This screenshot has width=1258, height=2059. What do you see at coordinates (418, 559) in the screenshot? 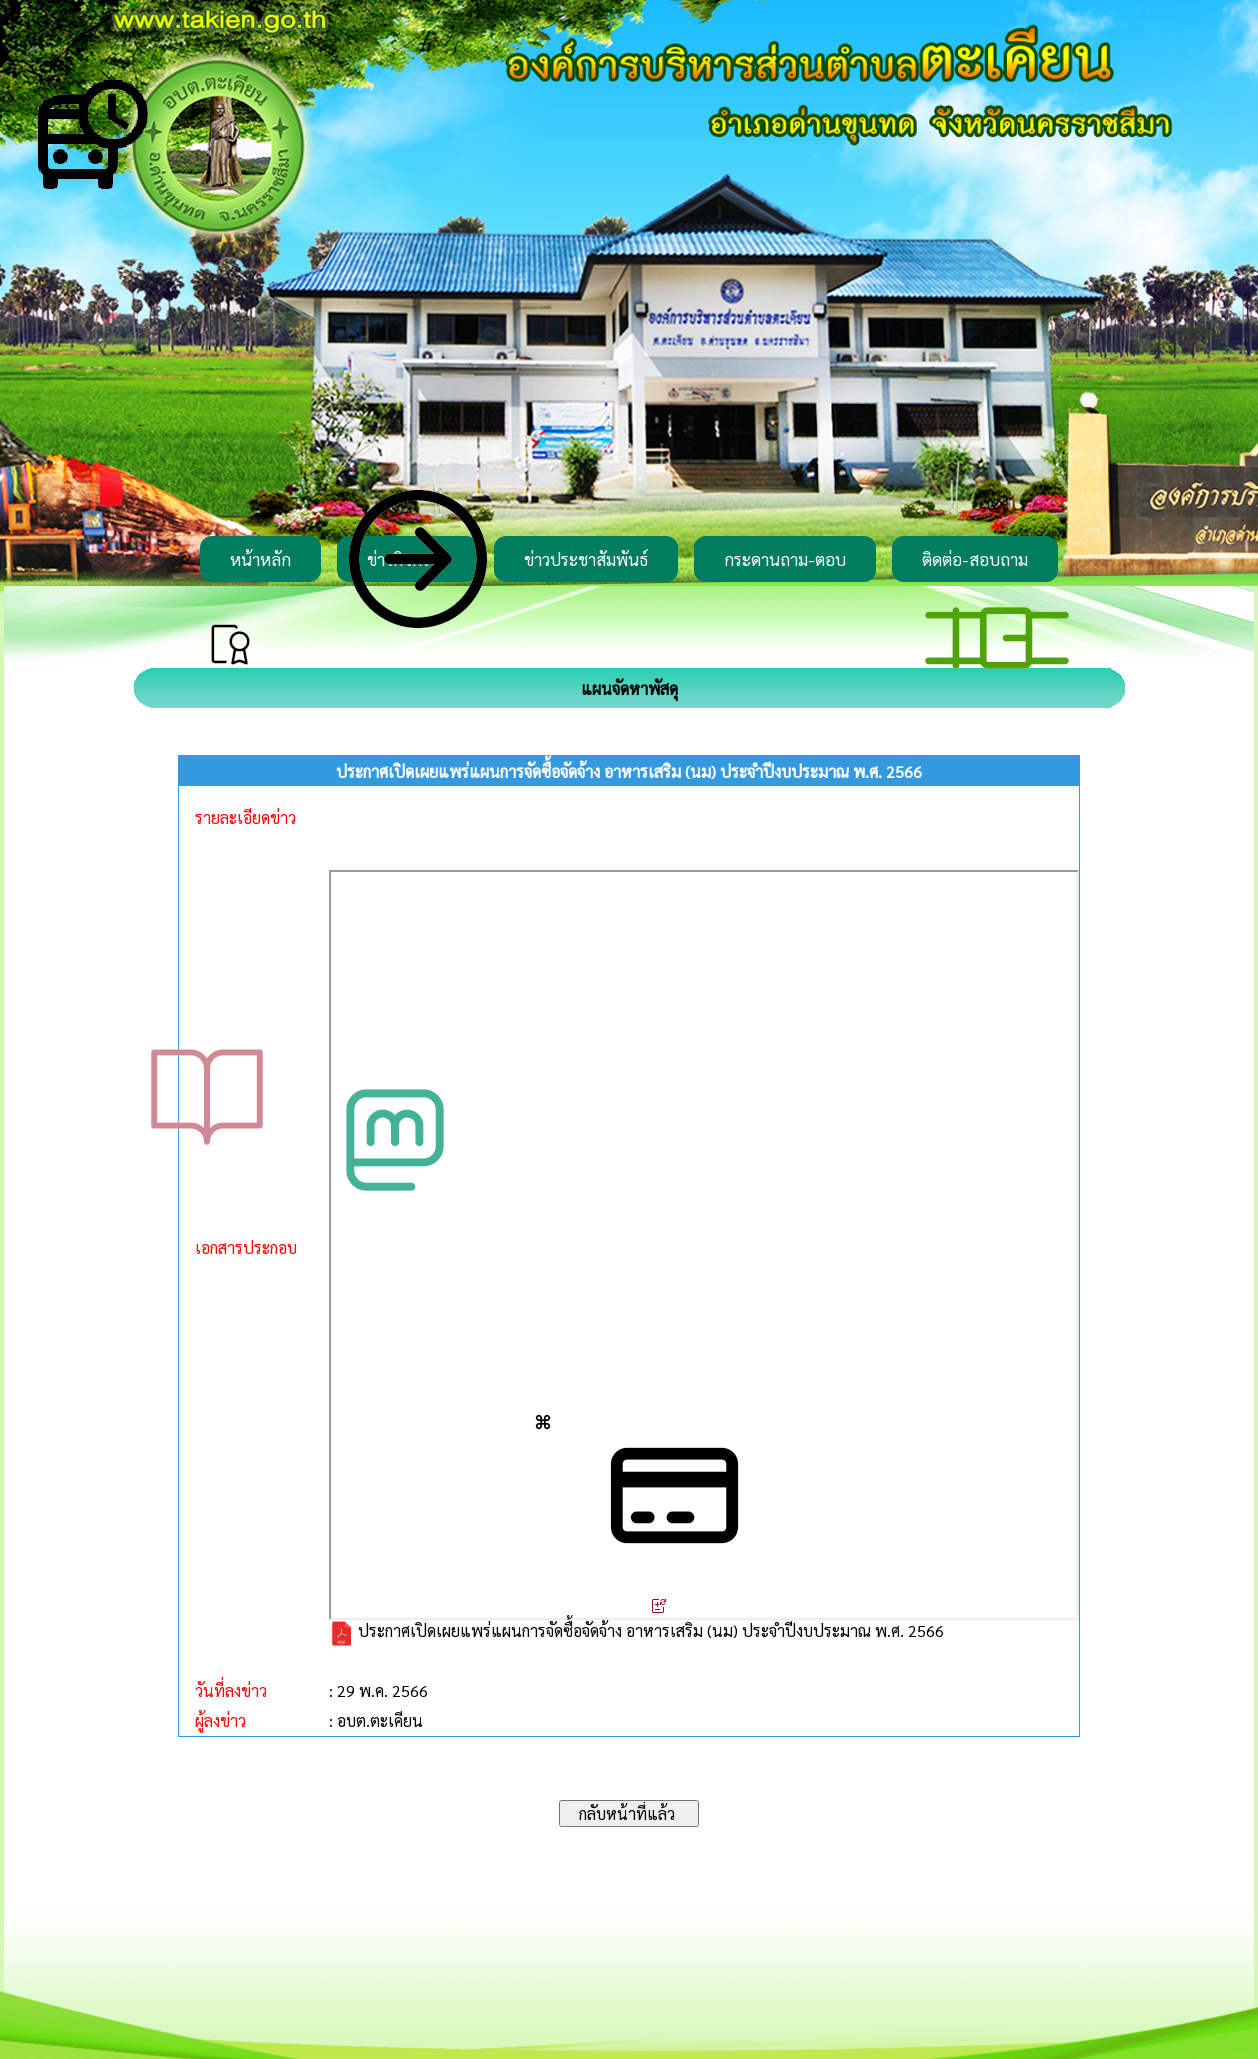
I see `proceed to the next step` at bounding box center [418, 559].